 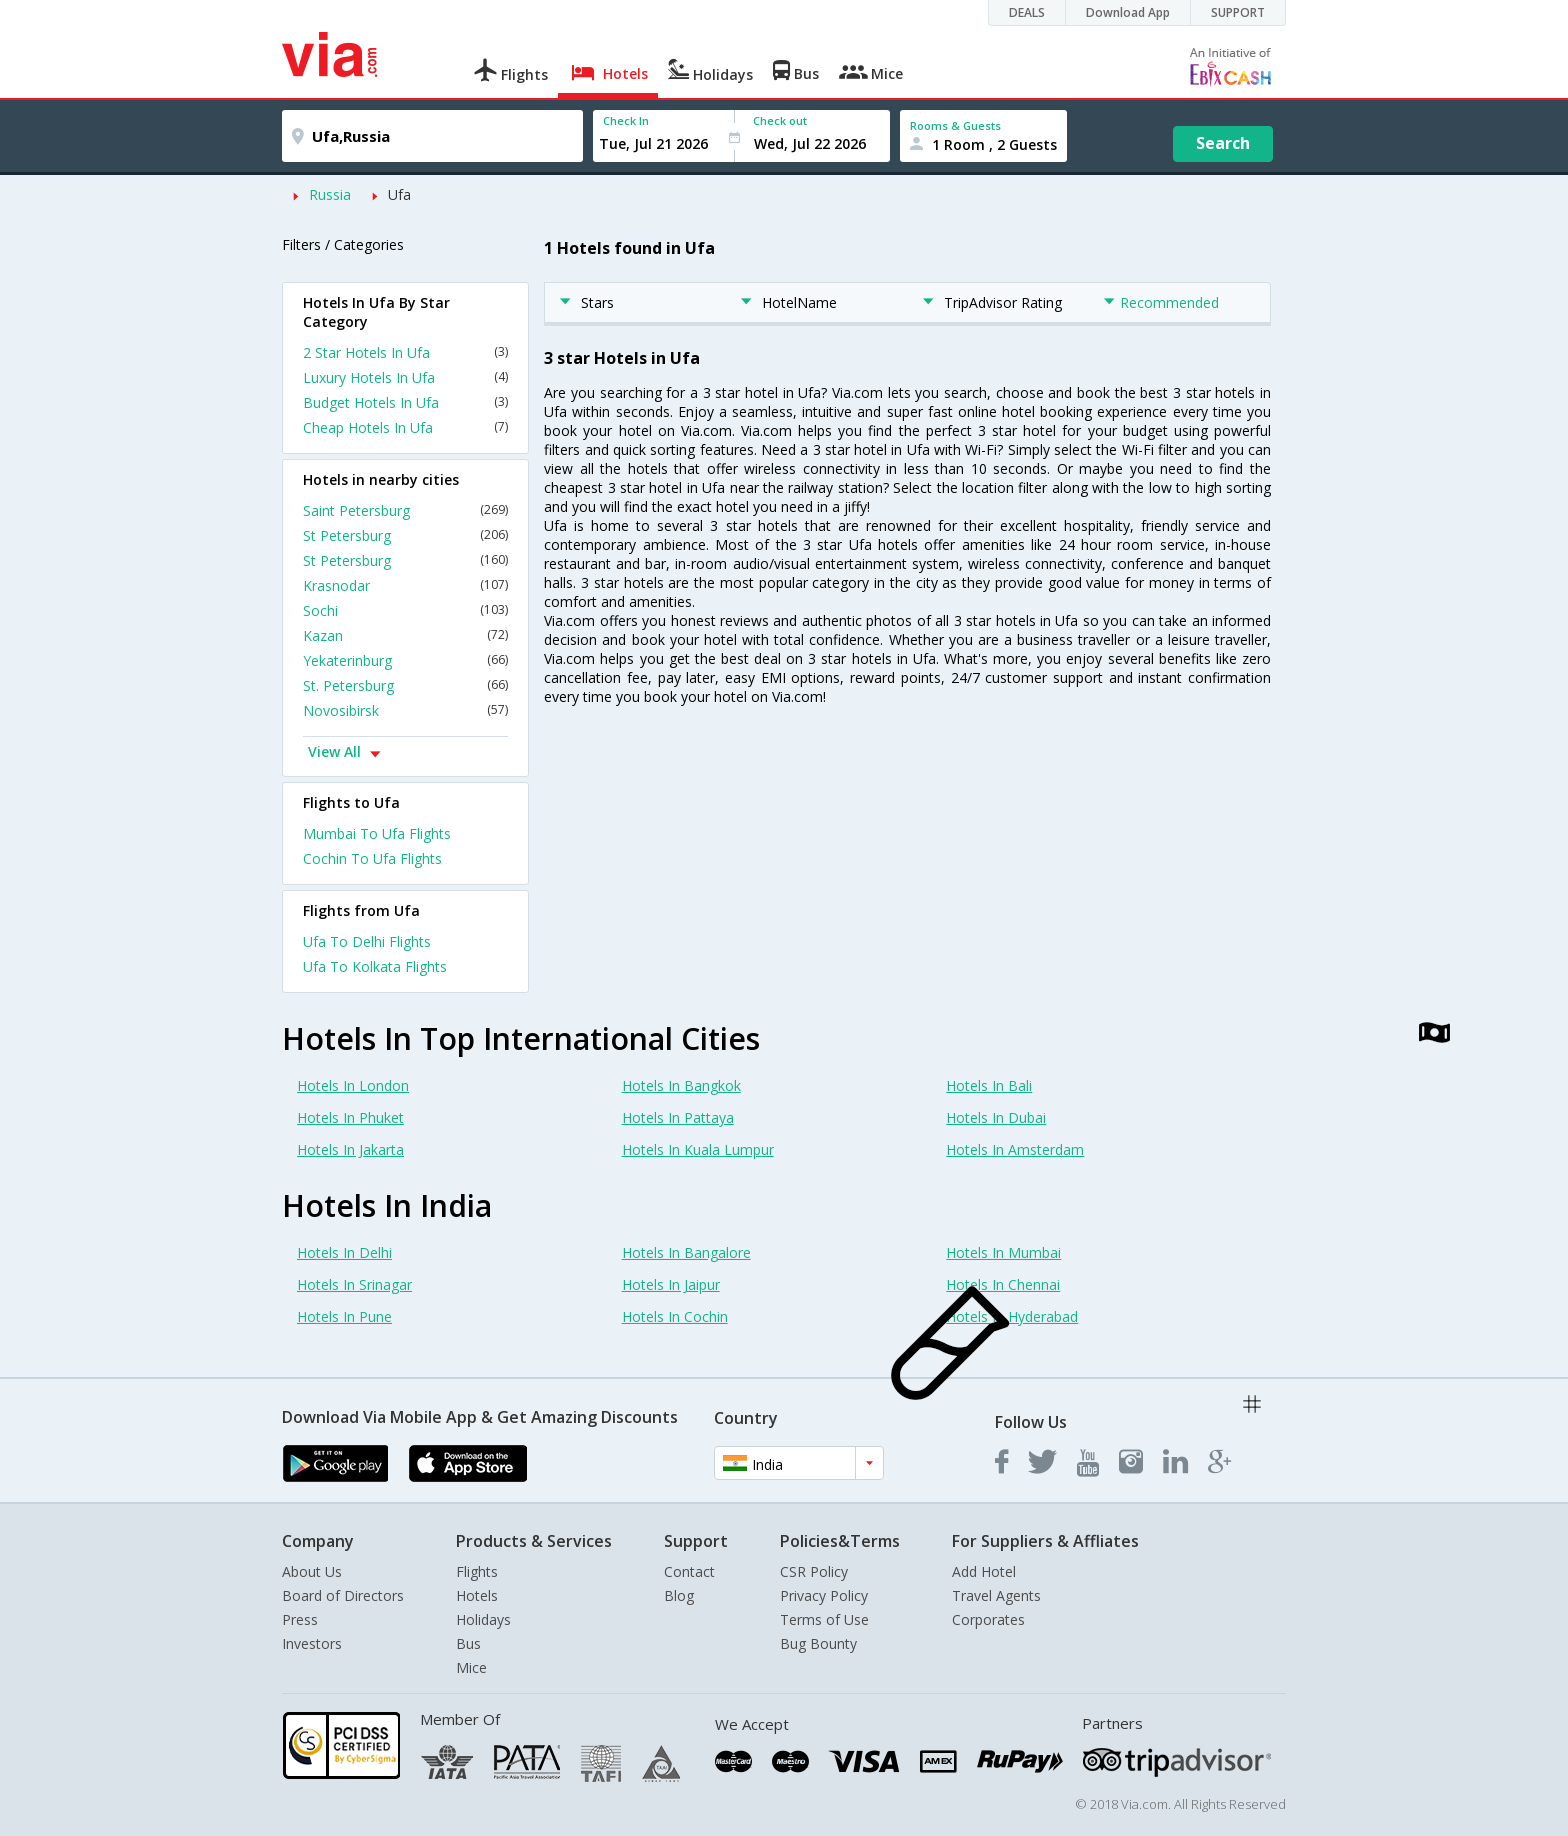 What do you see at coordinates (1252, 1404) in the screenshot?
I see `indicates a numeric variable or constant in code` at bounding box center [1252, 1404].